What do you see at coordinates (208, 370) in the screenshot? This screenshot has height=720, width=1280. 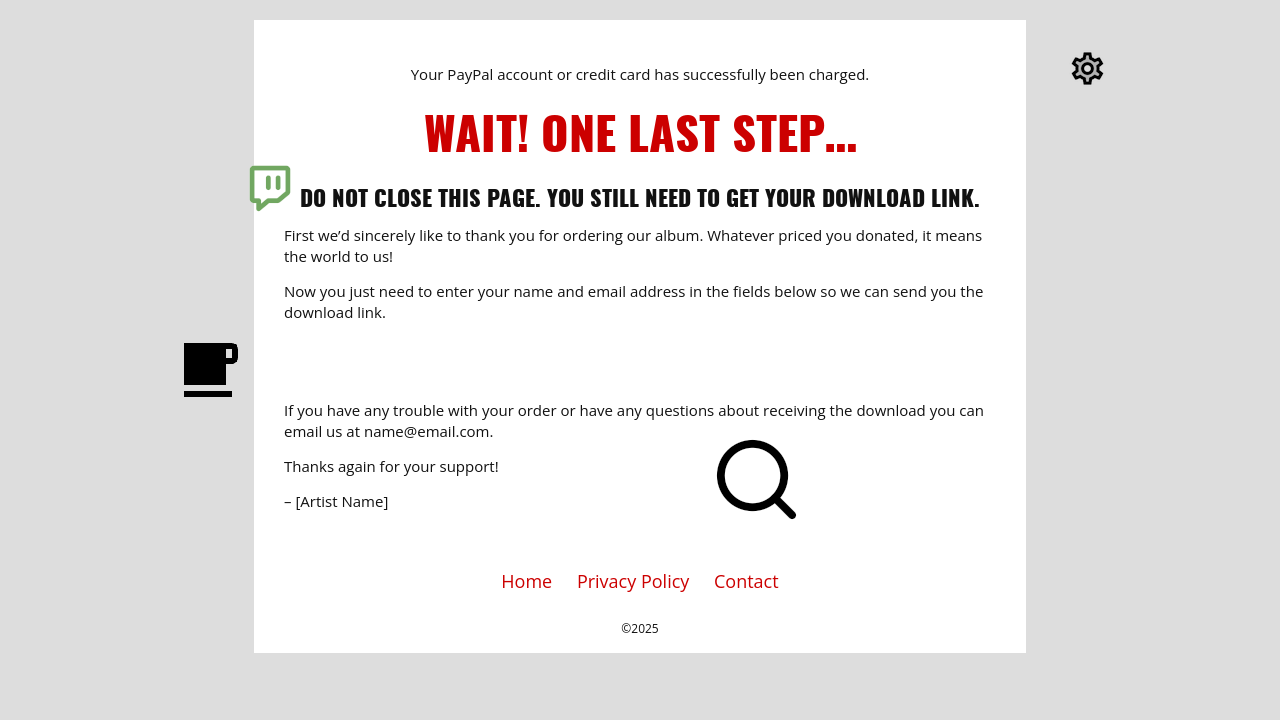 I see `find nearby cafes or coffee shops` at bounding box center [208, 370].